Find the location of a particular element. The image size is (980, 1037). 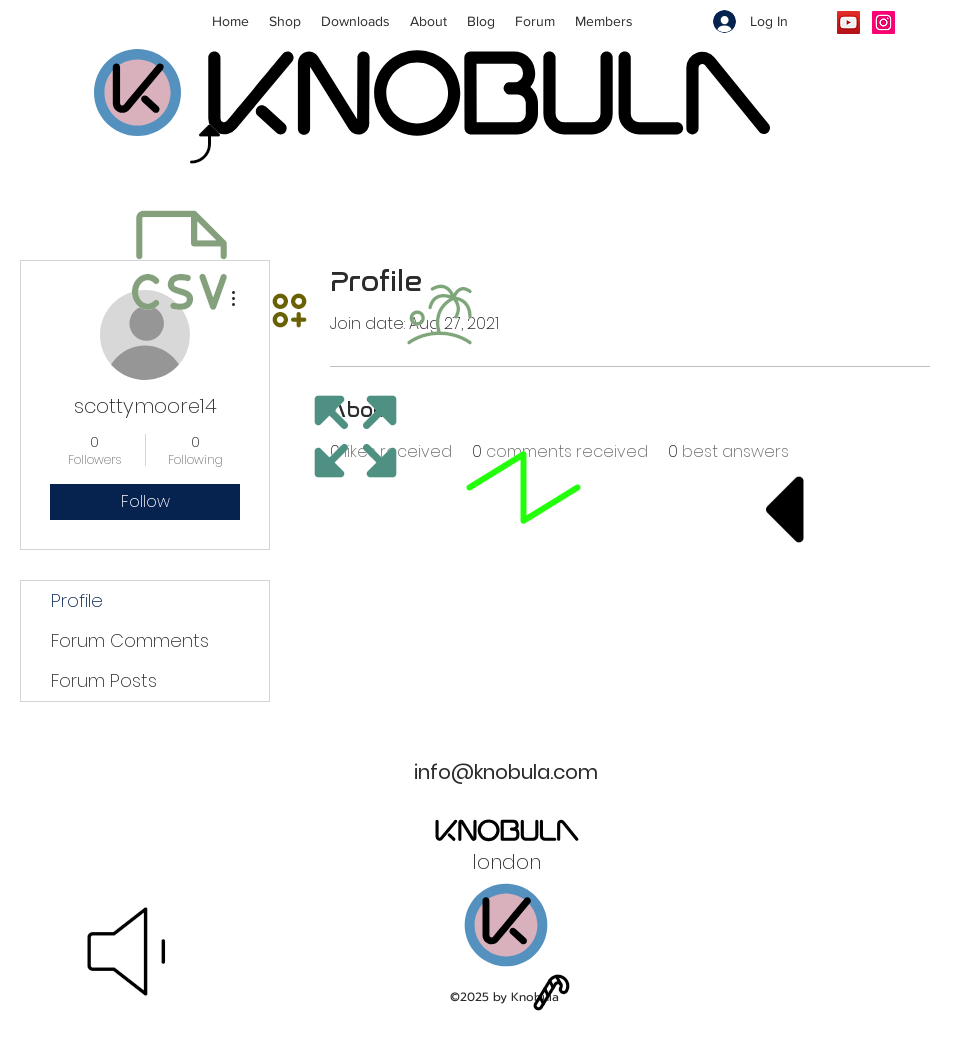

open or view a CSV file is located at coordinates (181, 264).